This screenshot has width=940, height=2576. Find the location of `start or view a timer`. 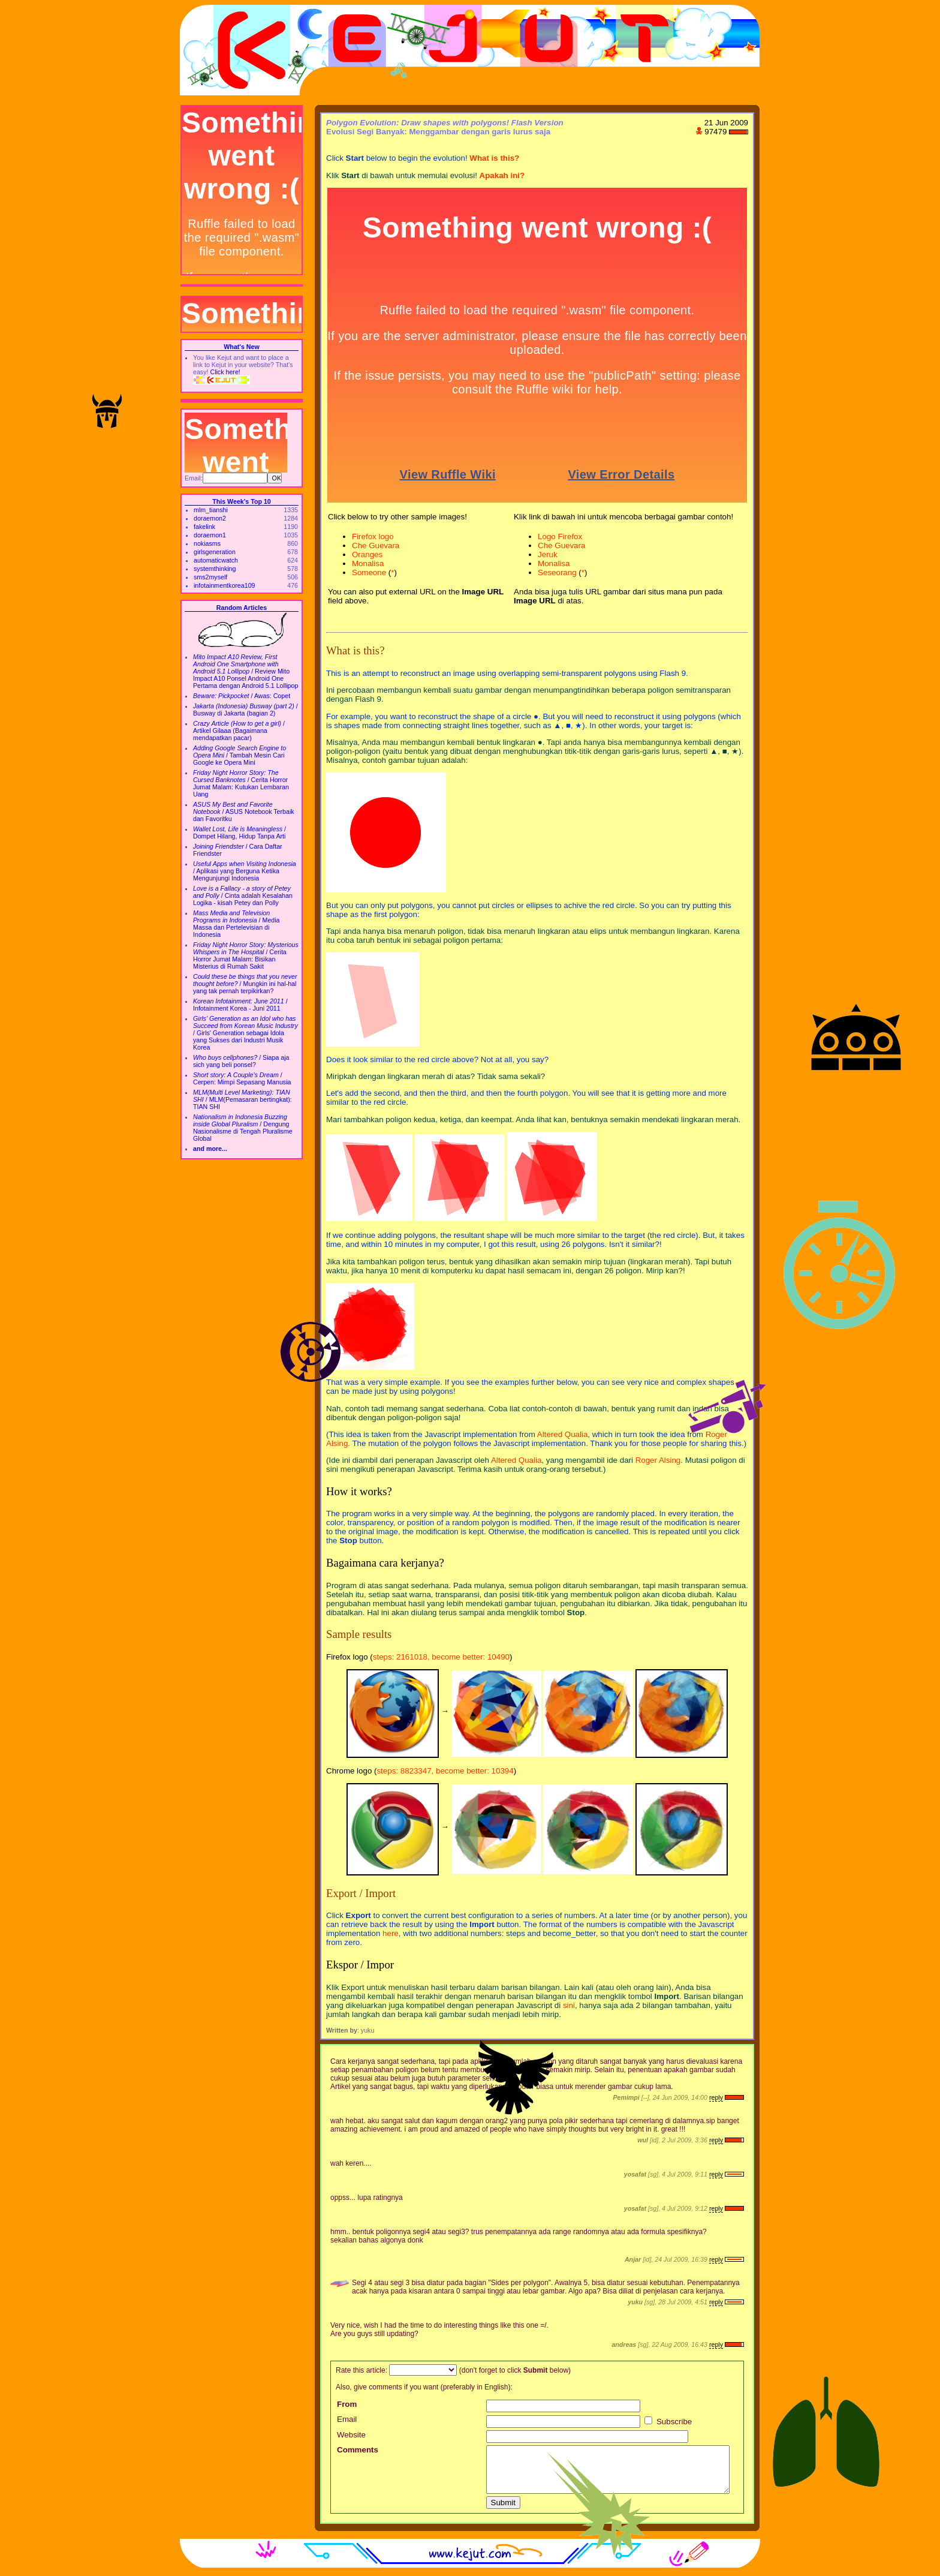

start or view a timer is located at coordinates (839, 1265).